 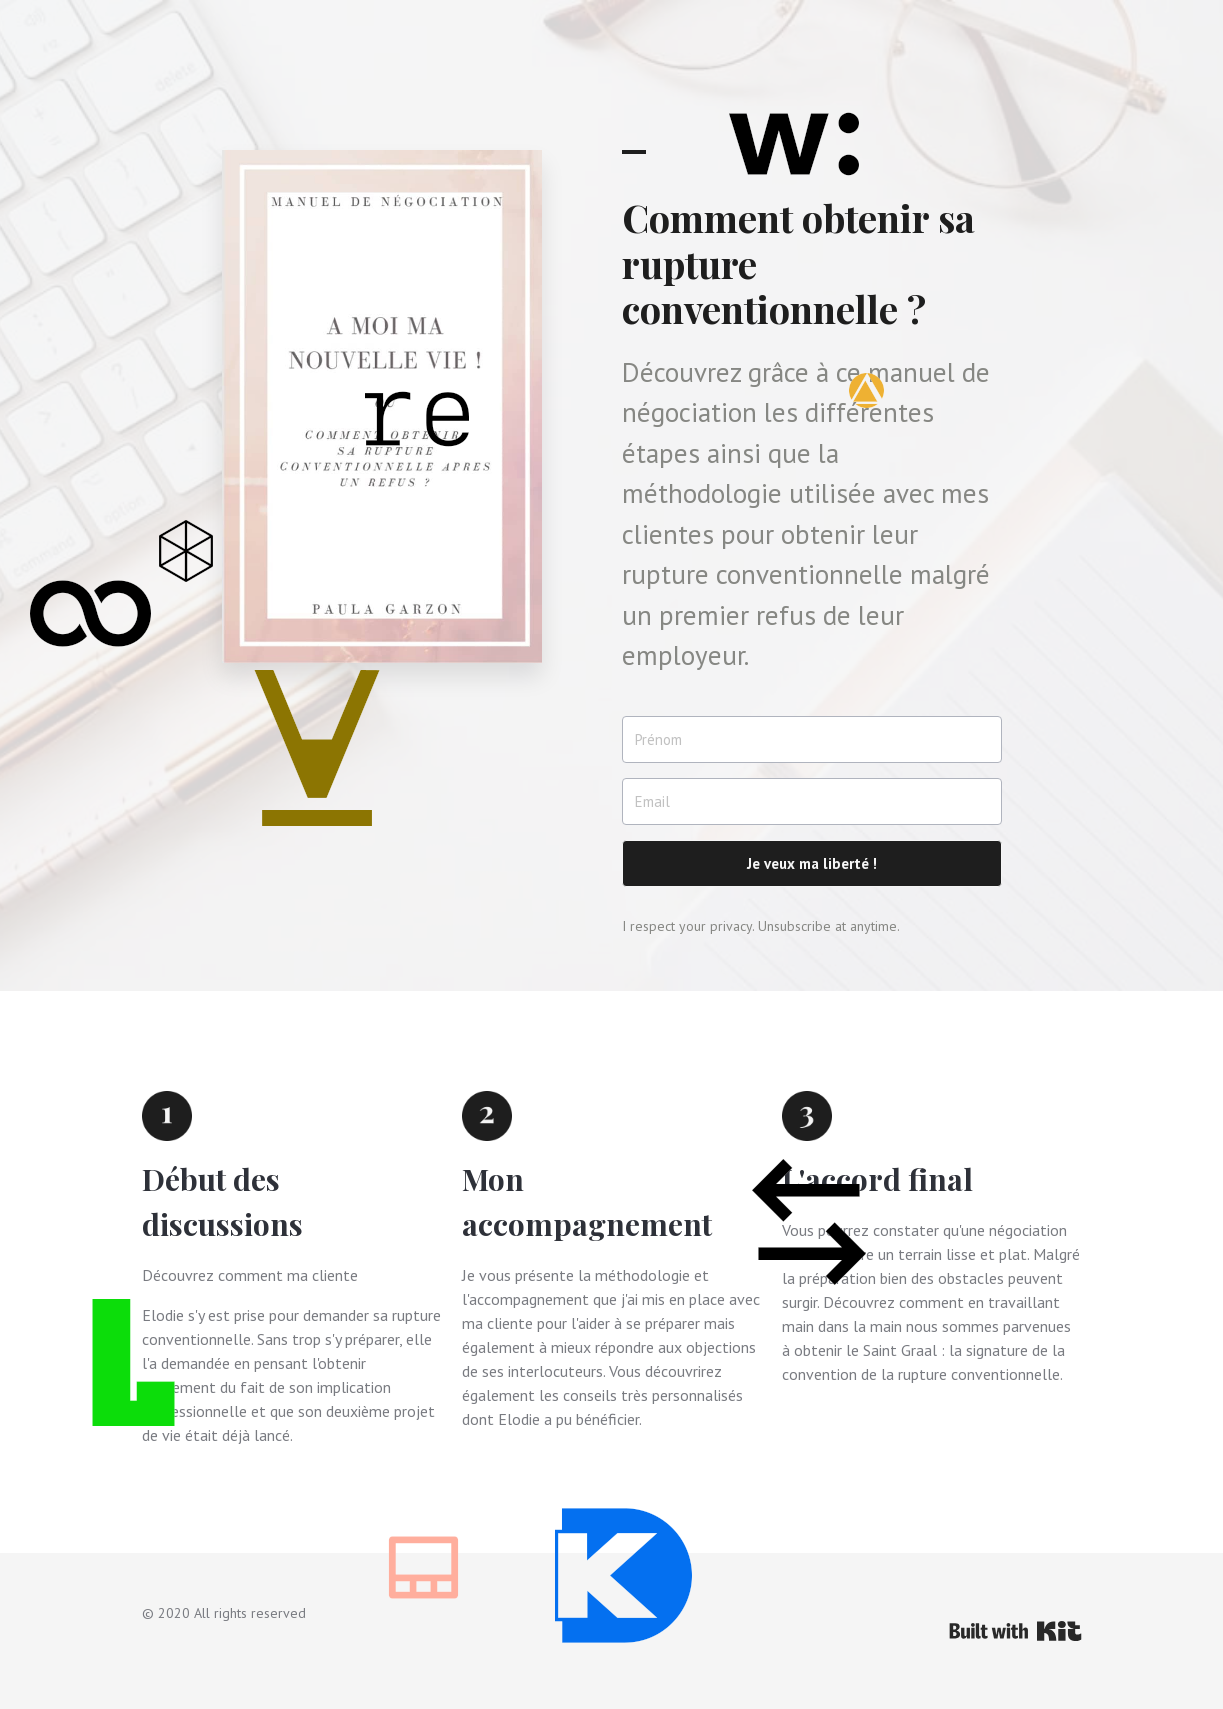 I want to click on remark markdown processor logo, so click(x=417, y=419).